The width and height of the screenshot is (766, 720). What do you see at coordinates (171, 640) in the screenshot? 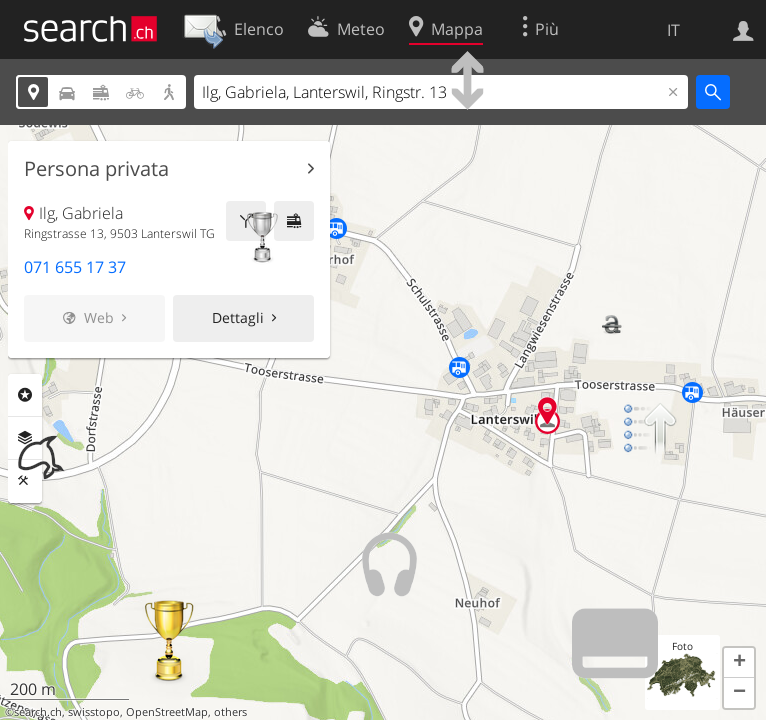
I see `indicates a gold-level achievement or first place ranking` at bounding box center [171, 640].